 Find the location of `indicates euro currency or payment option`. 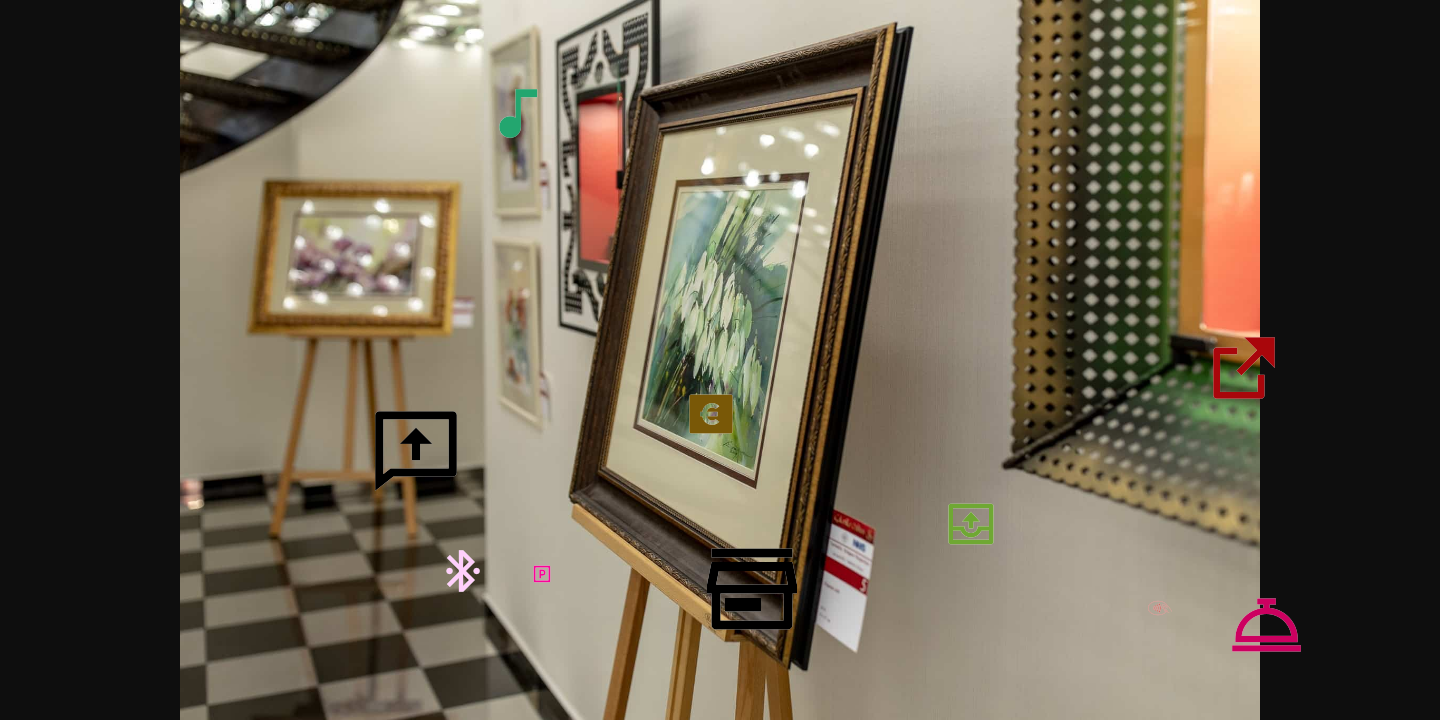

indicates euro currency or payment option is located at coordinates (711, 414).